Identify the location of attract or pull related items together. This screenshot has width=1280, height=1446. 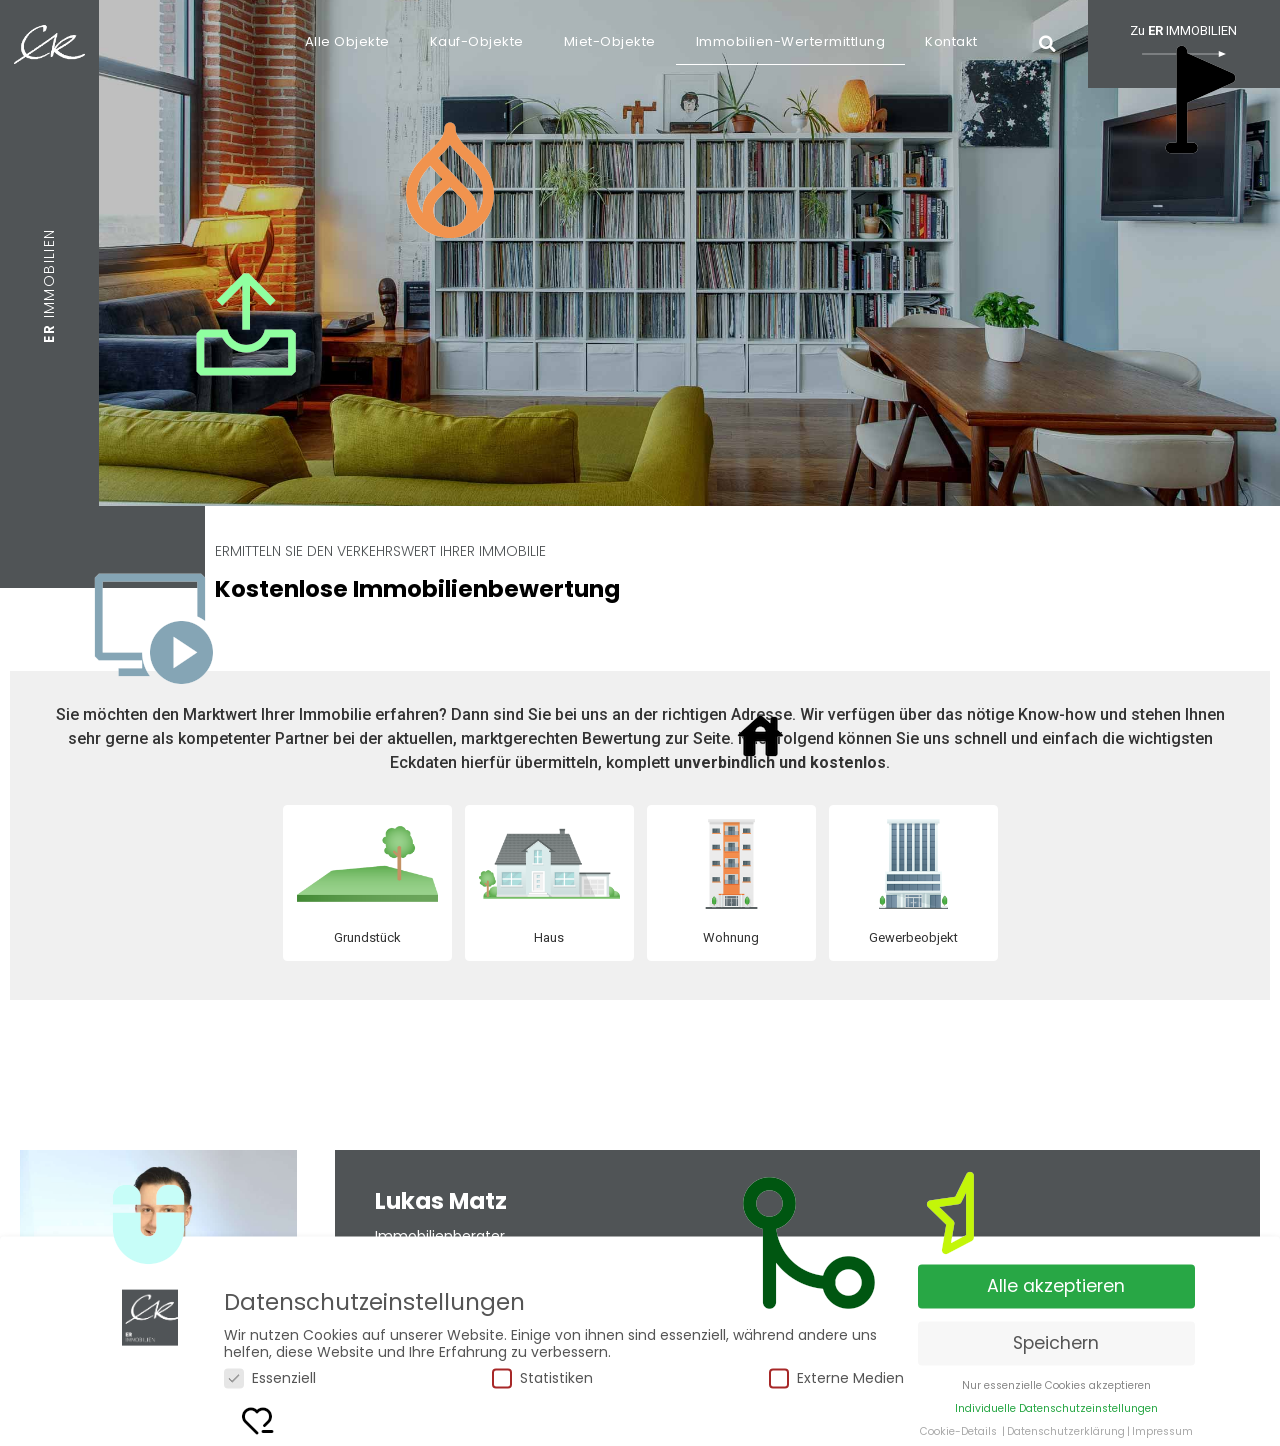
(148, 1224).